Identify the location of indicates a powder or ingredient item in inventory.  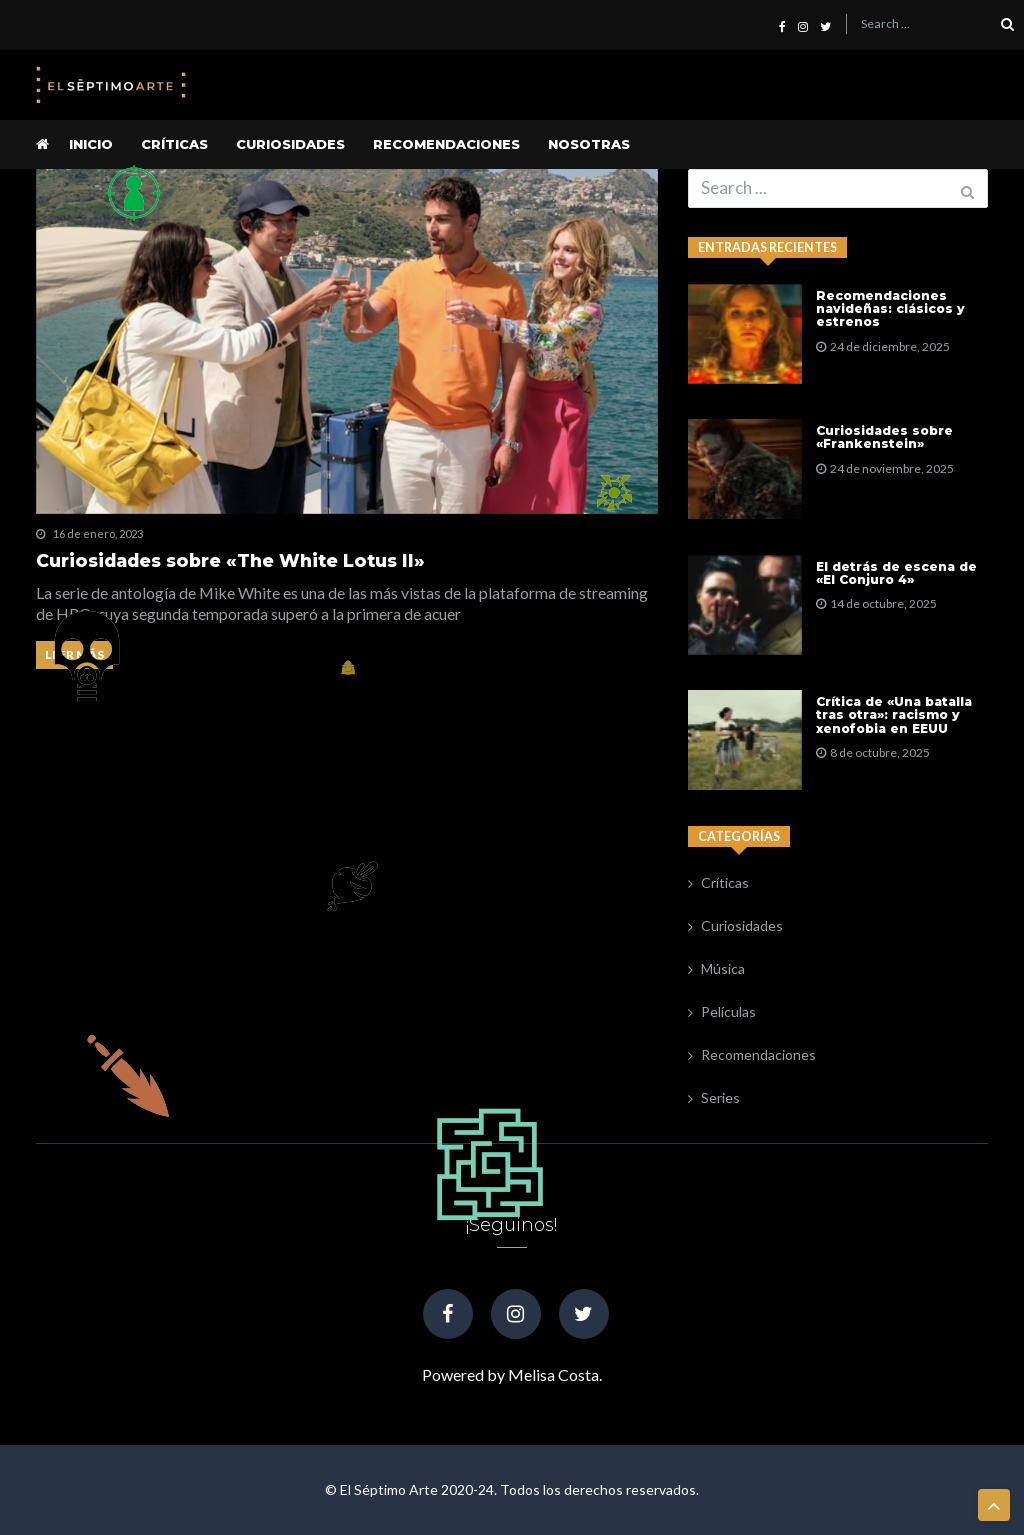
(348, 667).